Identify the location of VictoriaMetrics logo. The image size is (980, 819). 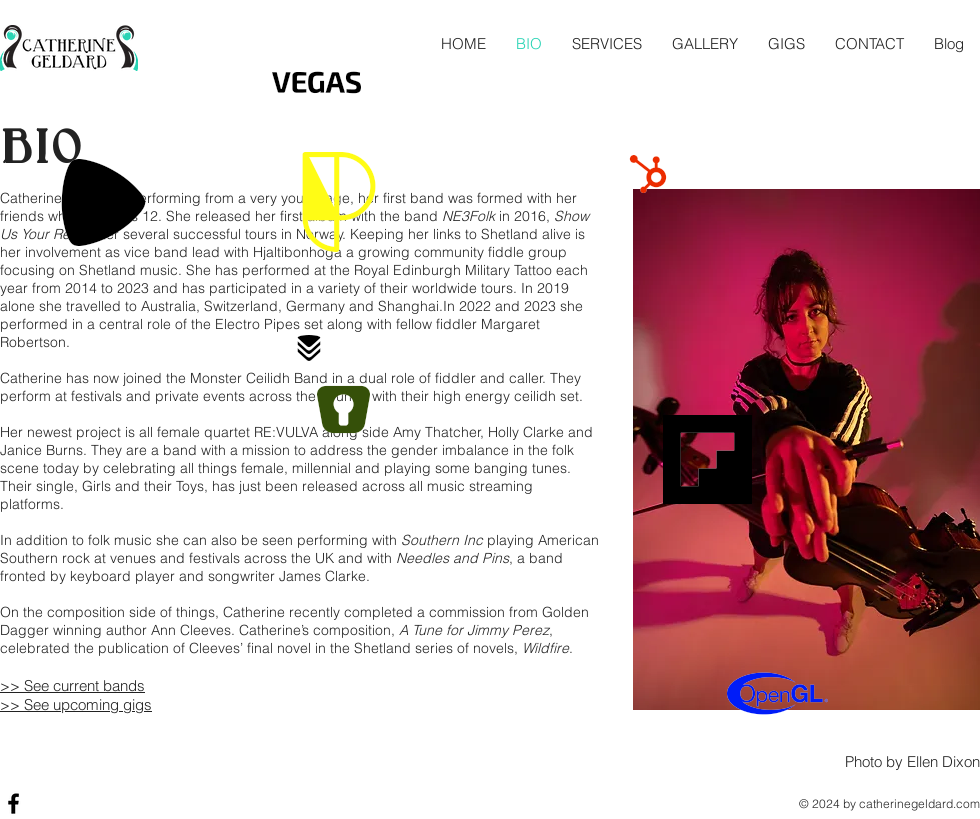
(309, 348).